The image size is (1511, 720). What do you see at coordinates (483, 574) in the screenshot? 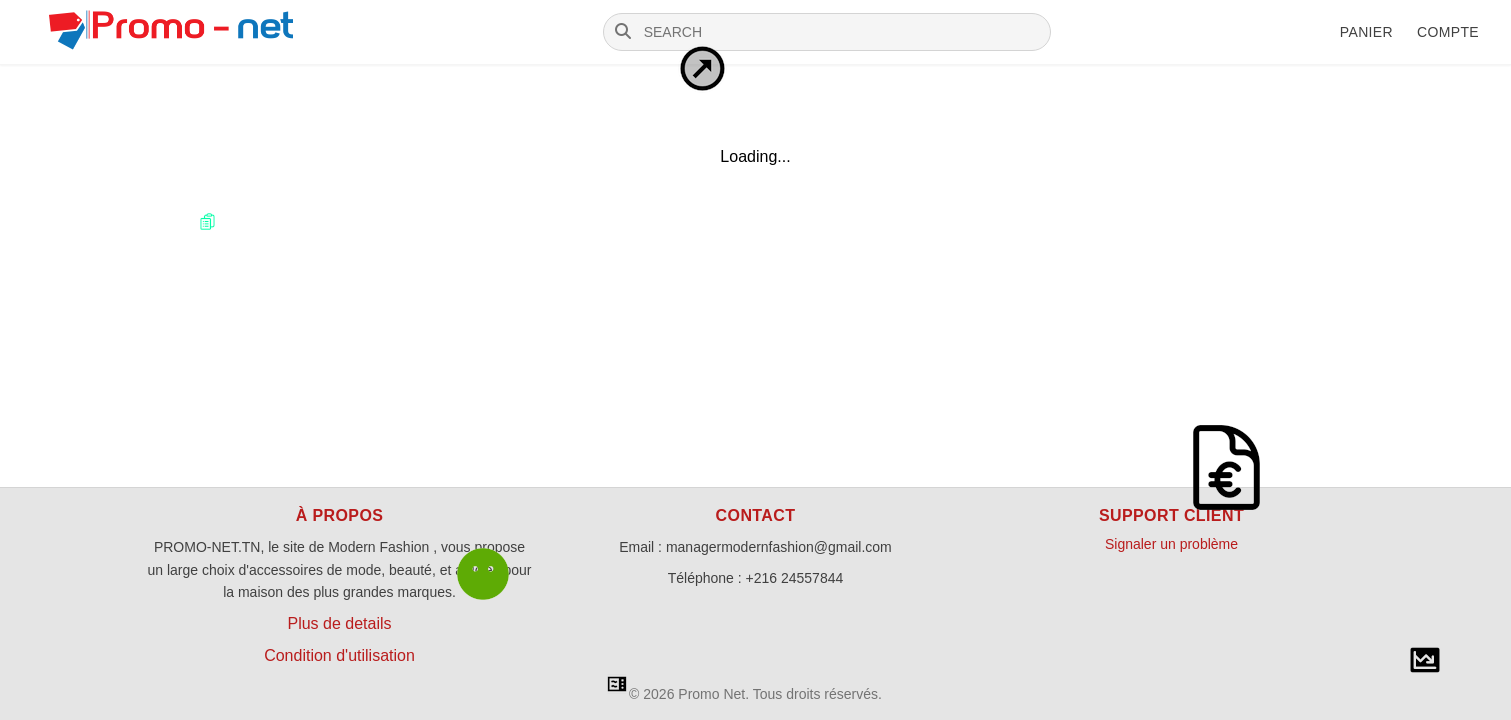
I see `indicates neutral feedback or rating` at bounding box center [483, 574].